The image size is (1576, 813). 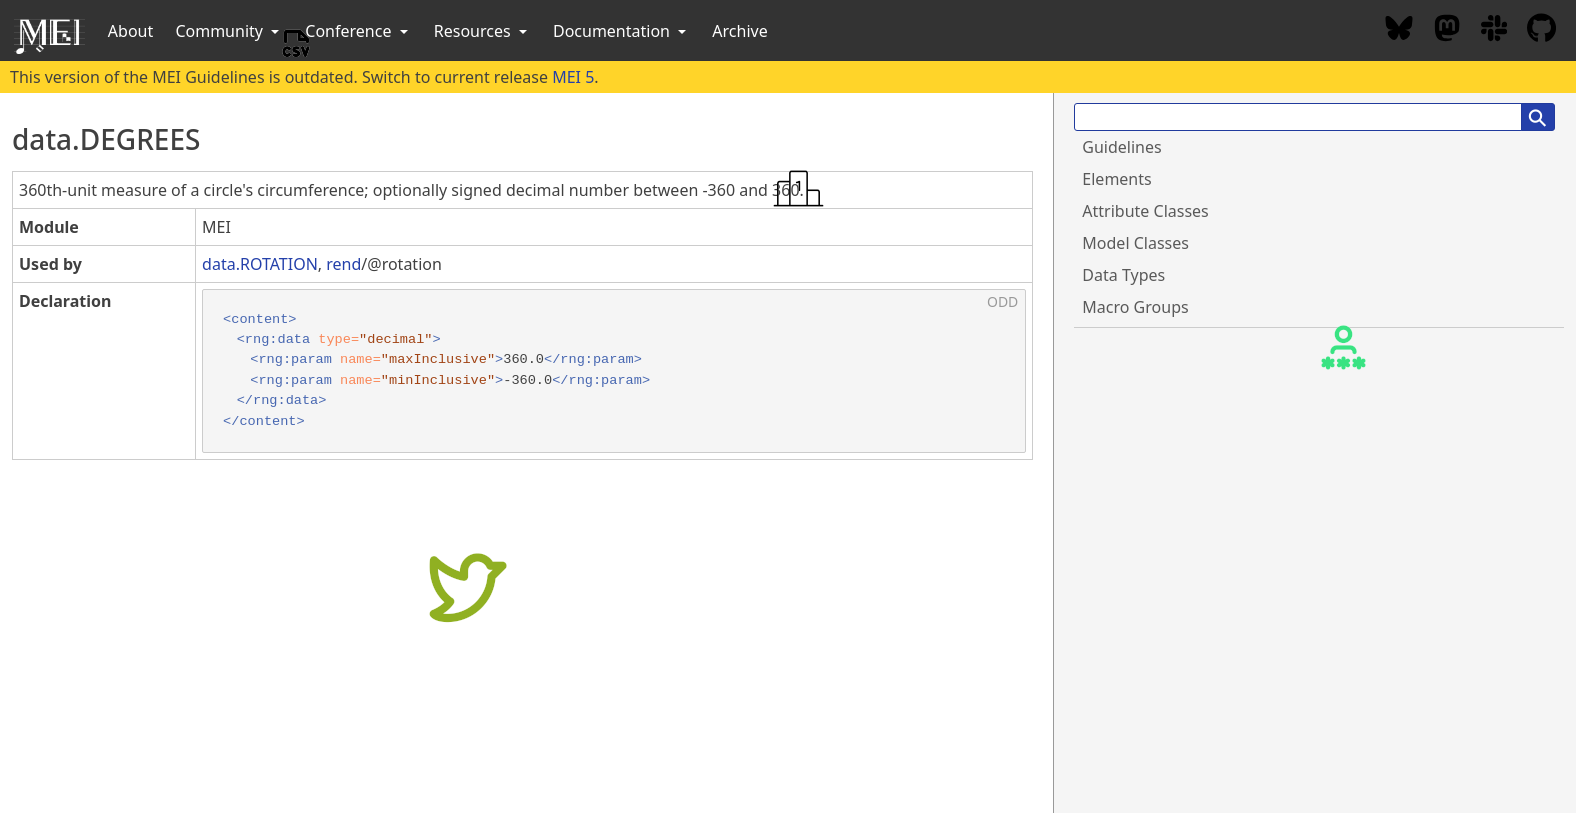 I want to click on view leaderboard rankings, so click(x=798, y=188).